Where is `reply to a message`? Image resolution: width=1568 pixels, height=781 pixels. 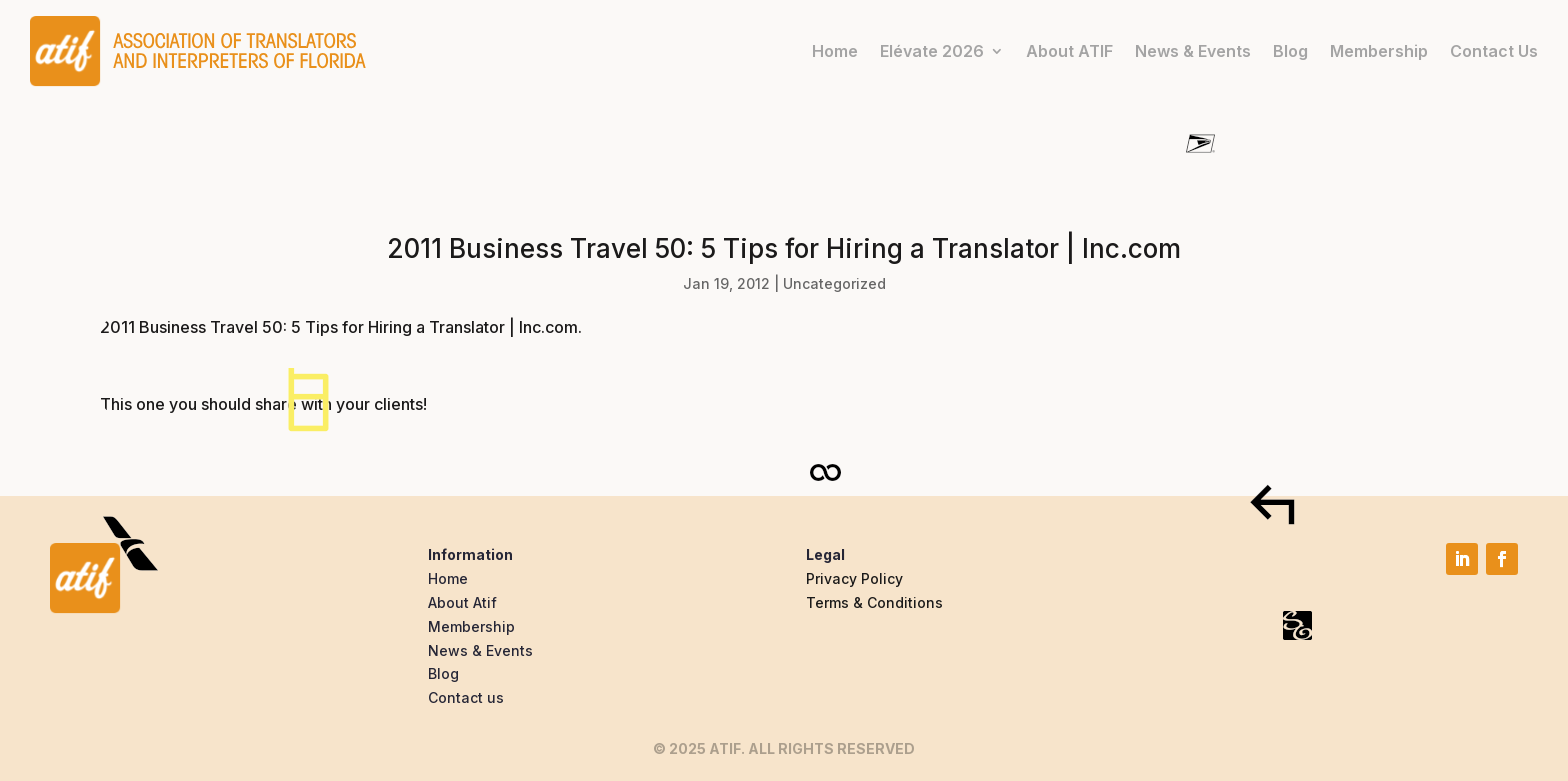 reply to a message is located at coordinates (1275, 505).